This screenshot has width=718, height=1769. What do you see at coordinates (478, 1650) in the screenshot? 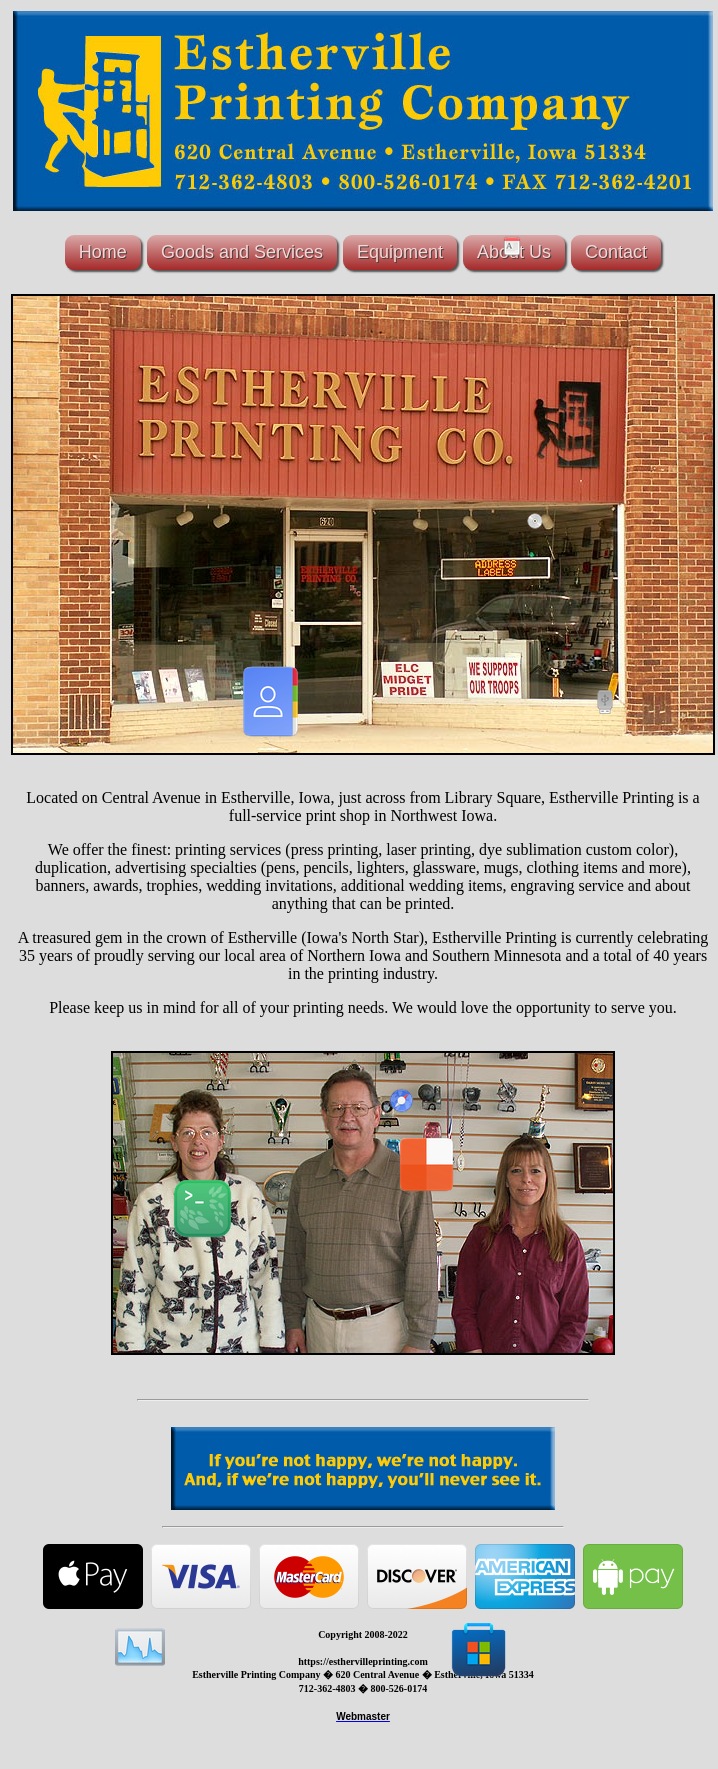
I see `open the Microsoft Store app` at bounding box center [478, 1650].